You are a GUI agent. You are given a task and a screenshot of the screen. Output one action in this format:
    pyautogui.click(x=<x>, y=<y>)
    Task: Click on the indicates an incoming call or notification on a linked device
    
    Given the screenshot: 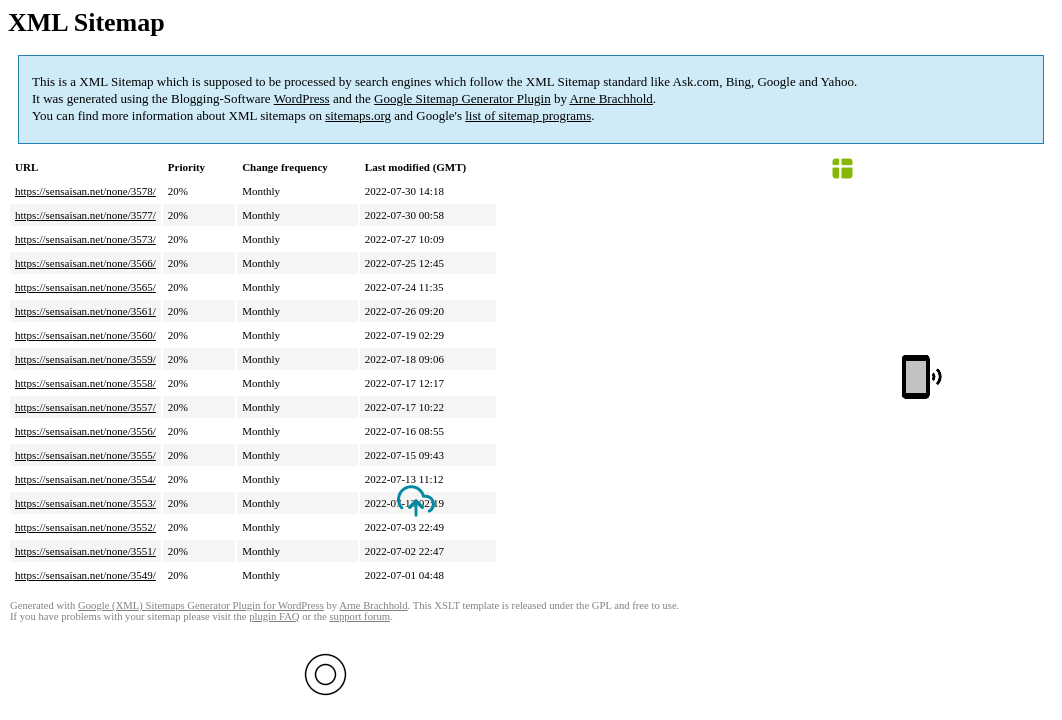 What is the action you would take?
    pyautogui.click(x=922, y=377)
    